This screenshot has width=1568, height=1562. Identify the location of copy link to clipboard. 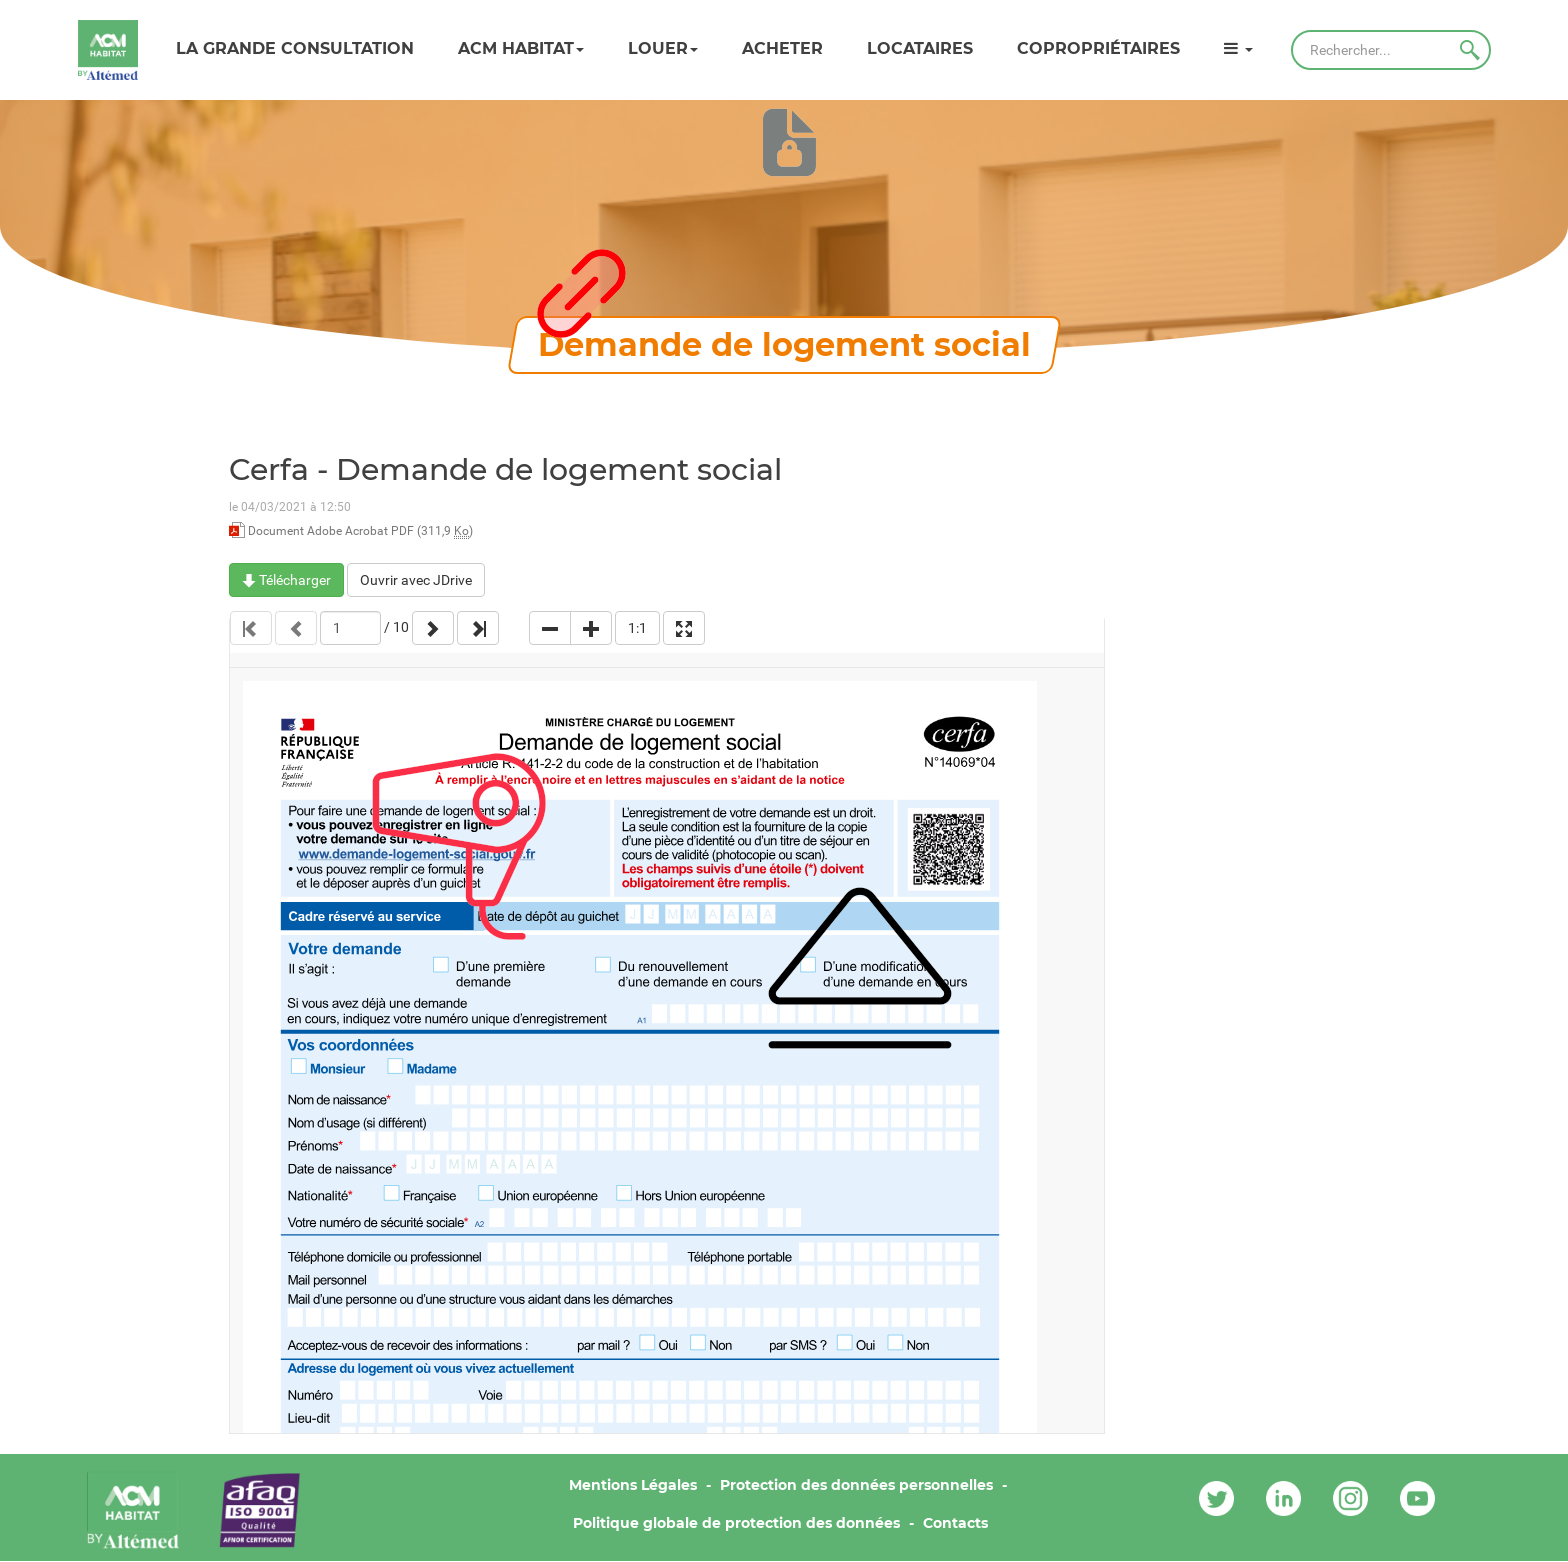
(581, 293).